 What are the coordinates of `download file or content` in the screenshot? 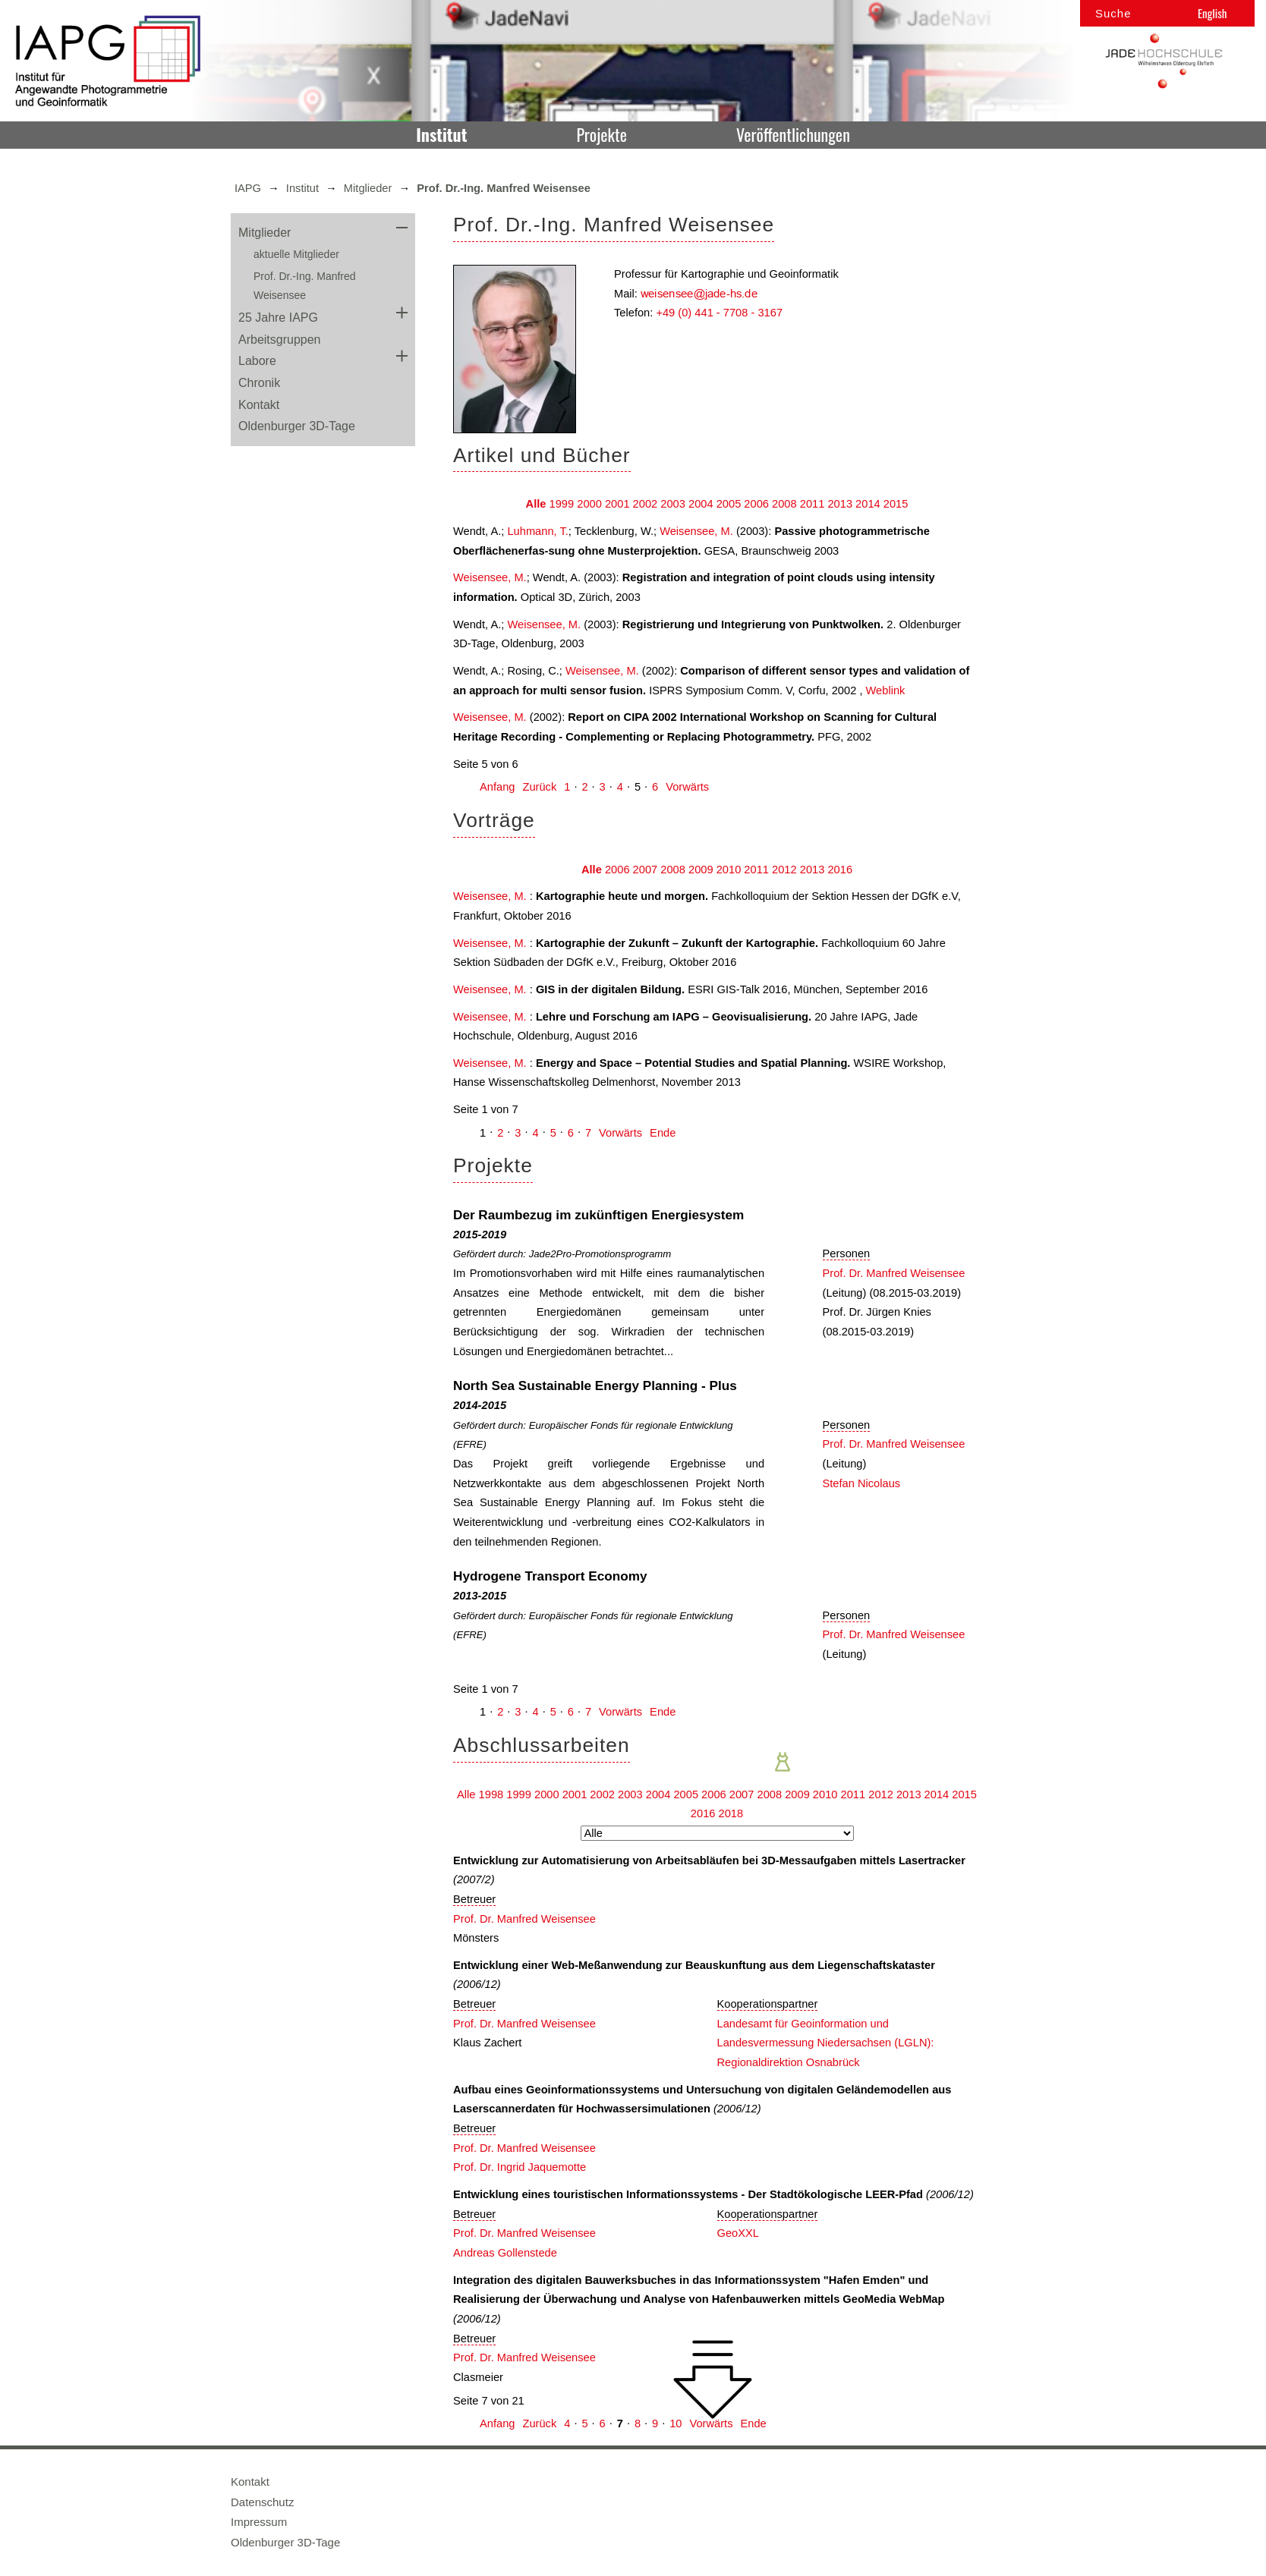 It's located at (713, 2376).